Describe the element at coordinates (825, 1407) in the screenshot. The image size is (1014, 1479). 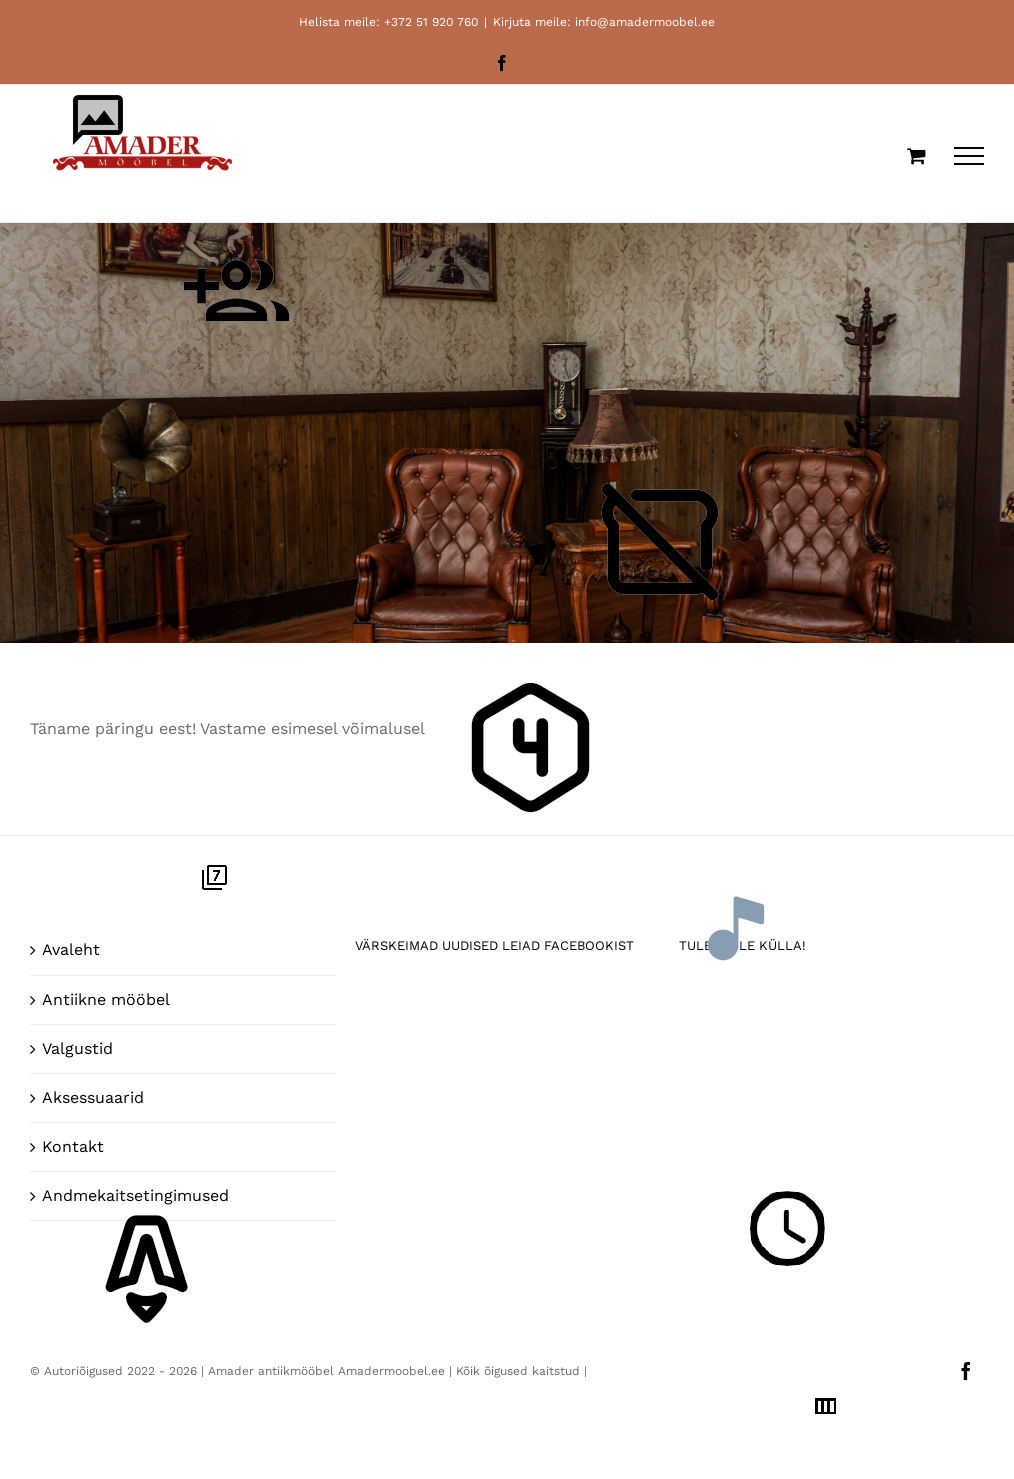
I see `switch to column view layout` at that location.